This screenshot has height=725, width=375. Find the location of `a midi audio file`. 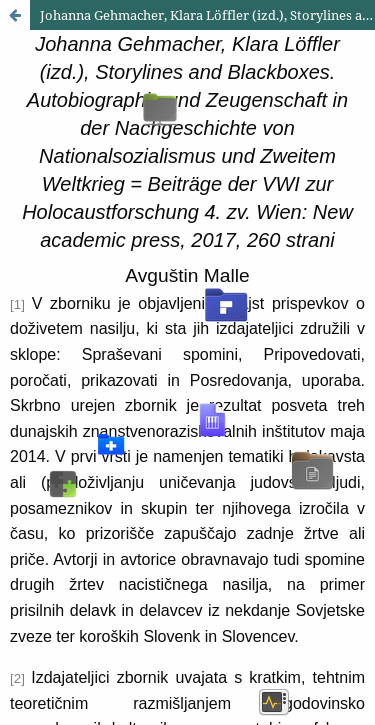

a midi audio file is located at coordinates (212, 420).